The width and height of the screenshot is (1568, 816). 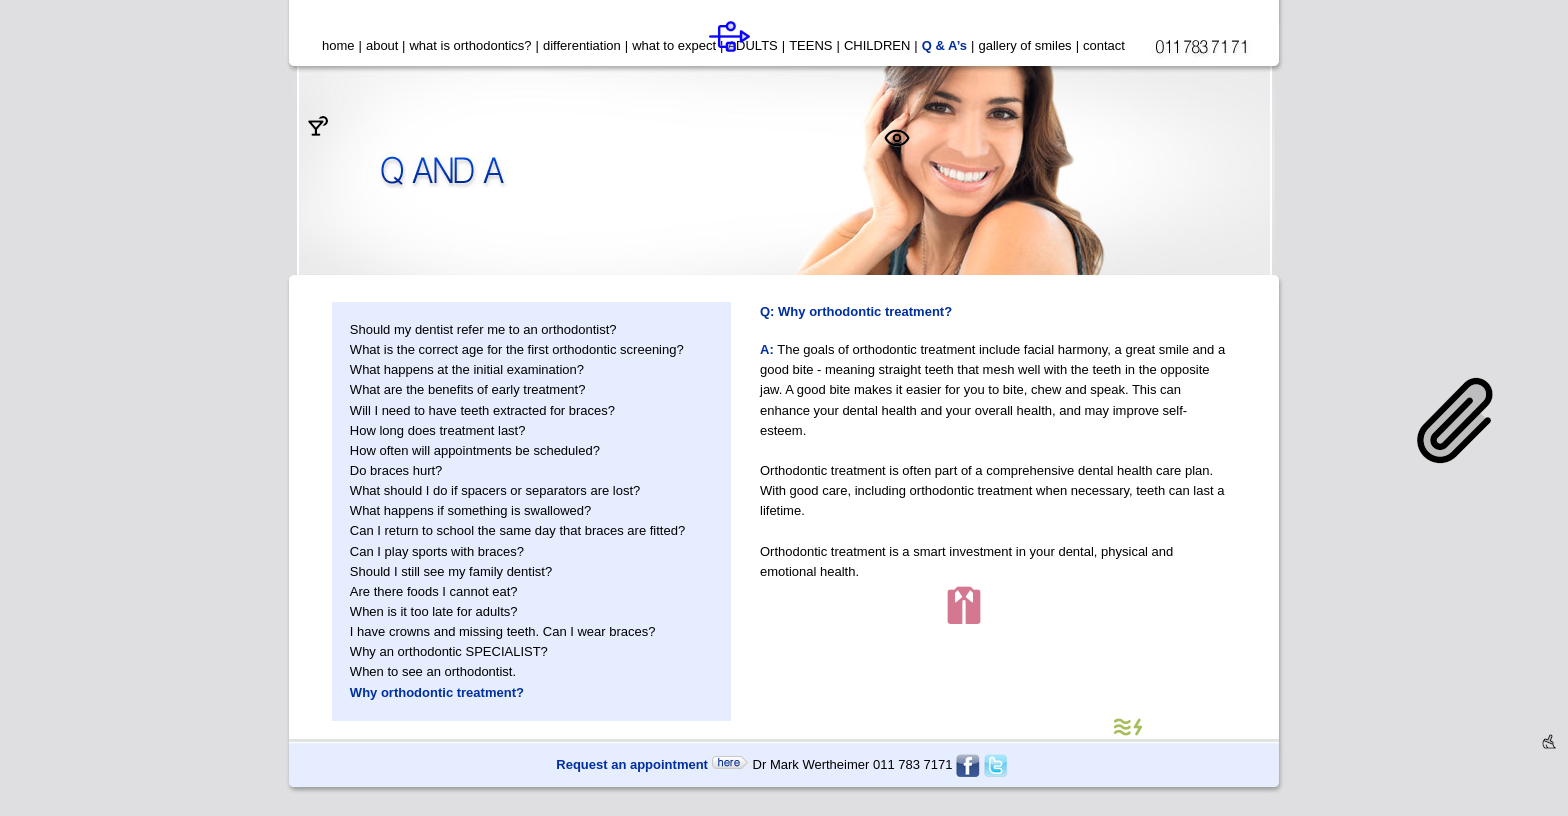 I want to click on view or preview content, so click(x=897, y=138).